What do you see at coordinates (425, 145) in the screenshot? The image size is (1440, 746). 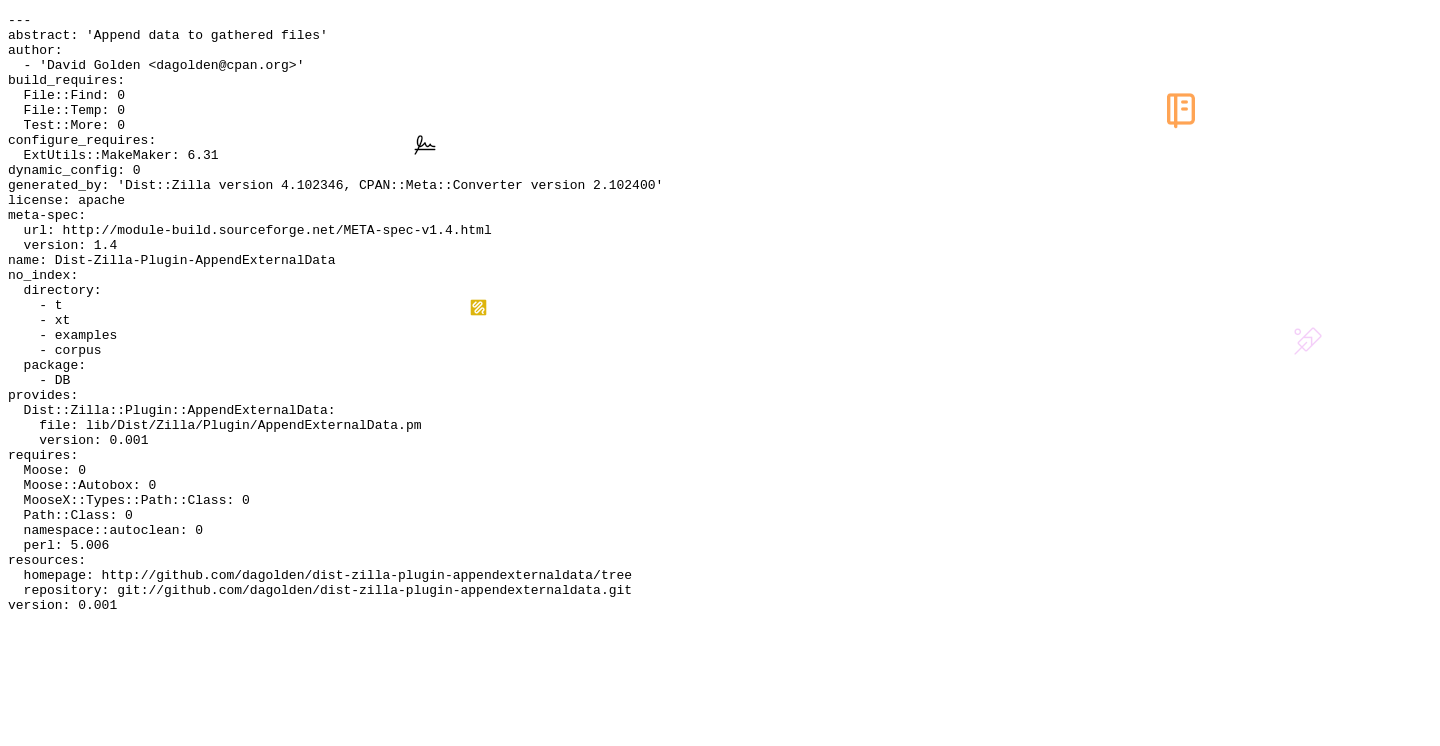 I see `sign a document or form` at bounding box center [425, 145].